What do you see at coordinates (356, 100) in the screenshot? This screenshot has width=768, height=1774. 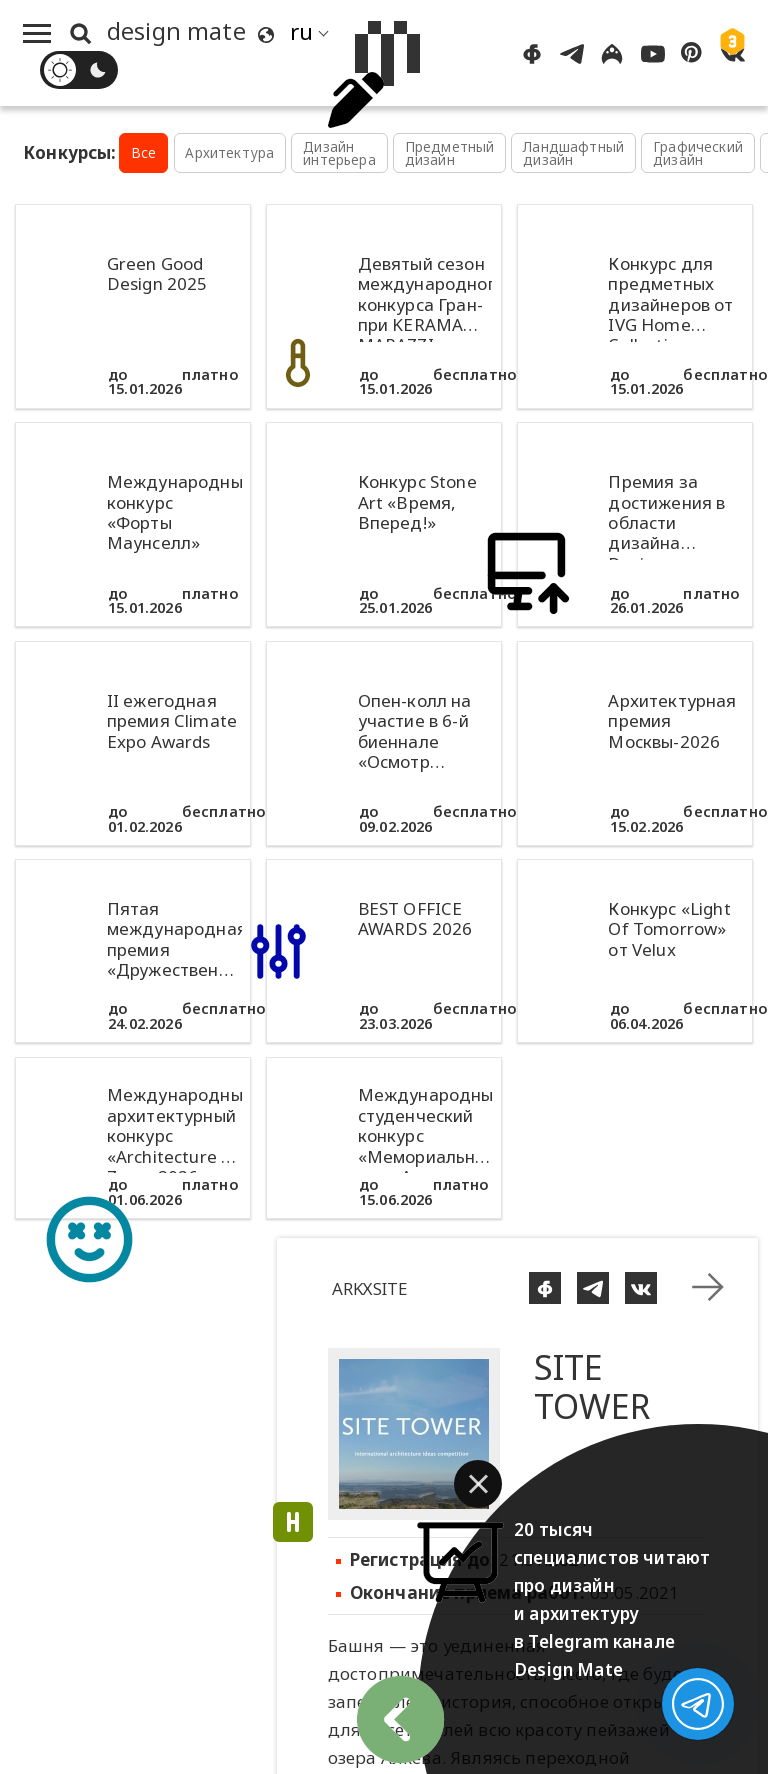 I see `edit or modify content` at bounding box center [356, 100].